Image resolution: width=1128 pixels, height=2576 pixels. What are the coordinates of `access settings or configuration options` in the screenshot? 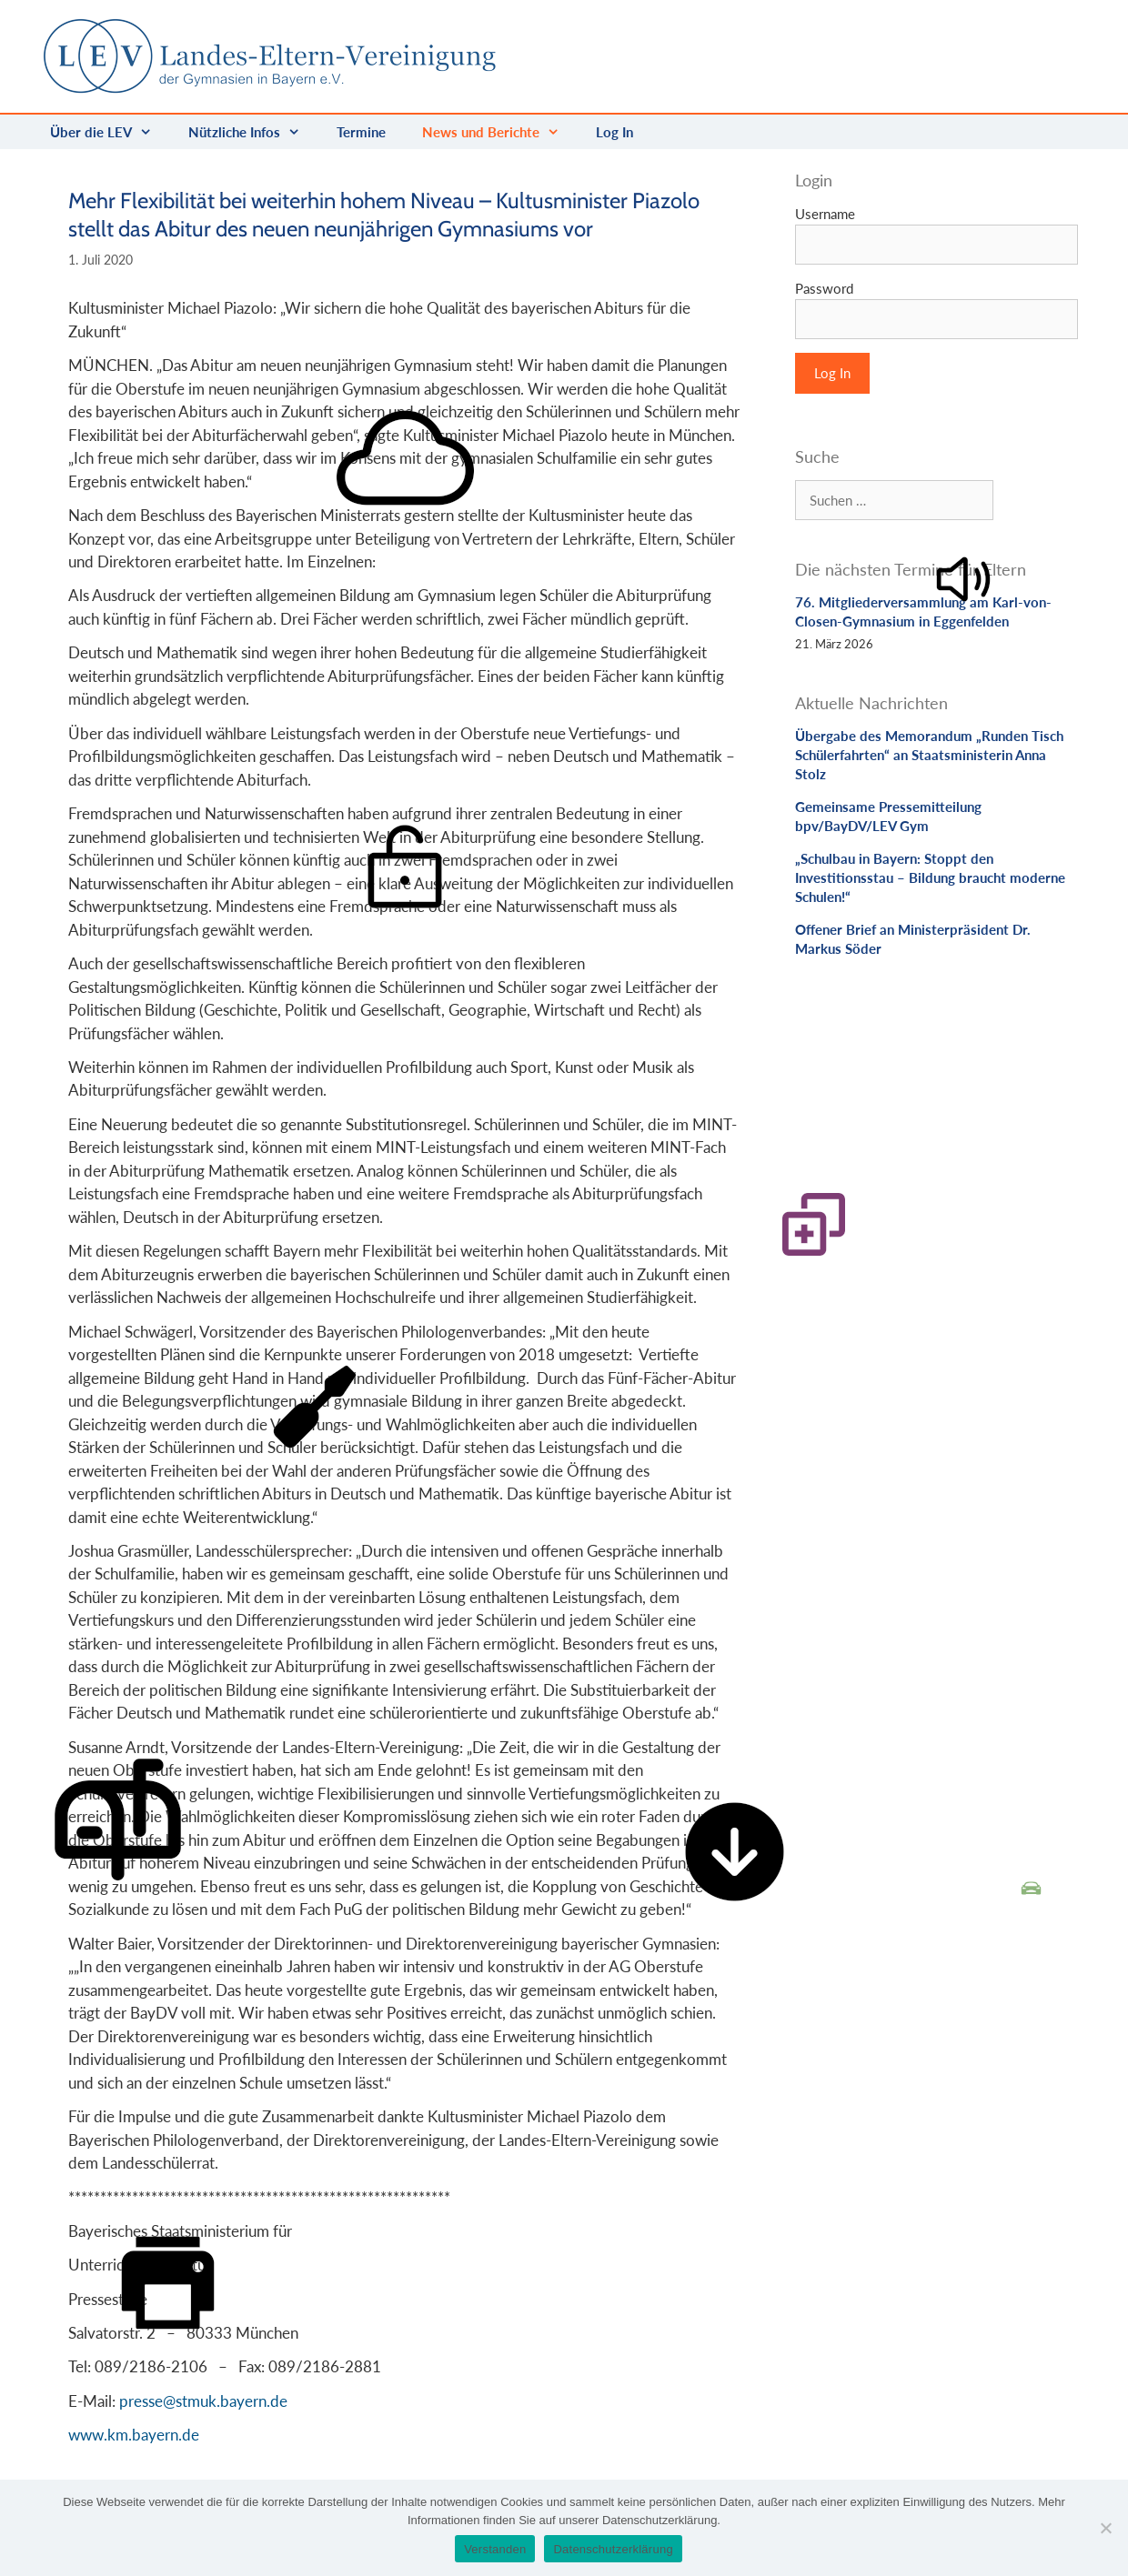 It's located at (315, 1407).